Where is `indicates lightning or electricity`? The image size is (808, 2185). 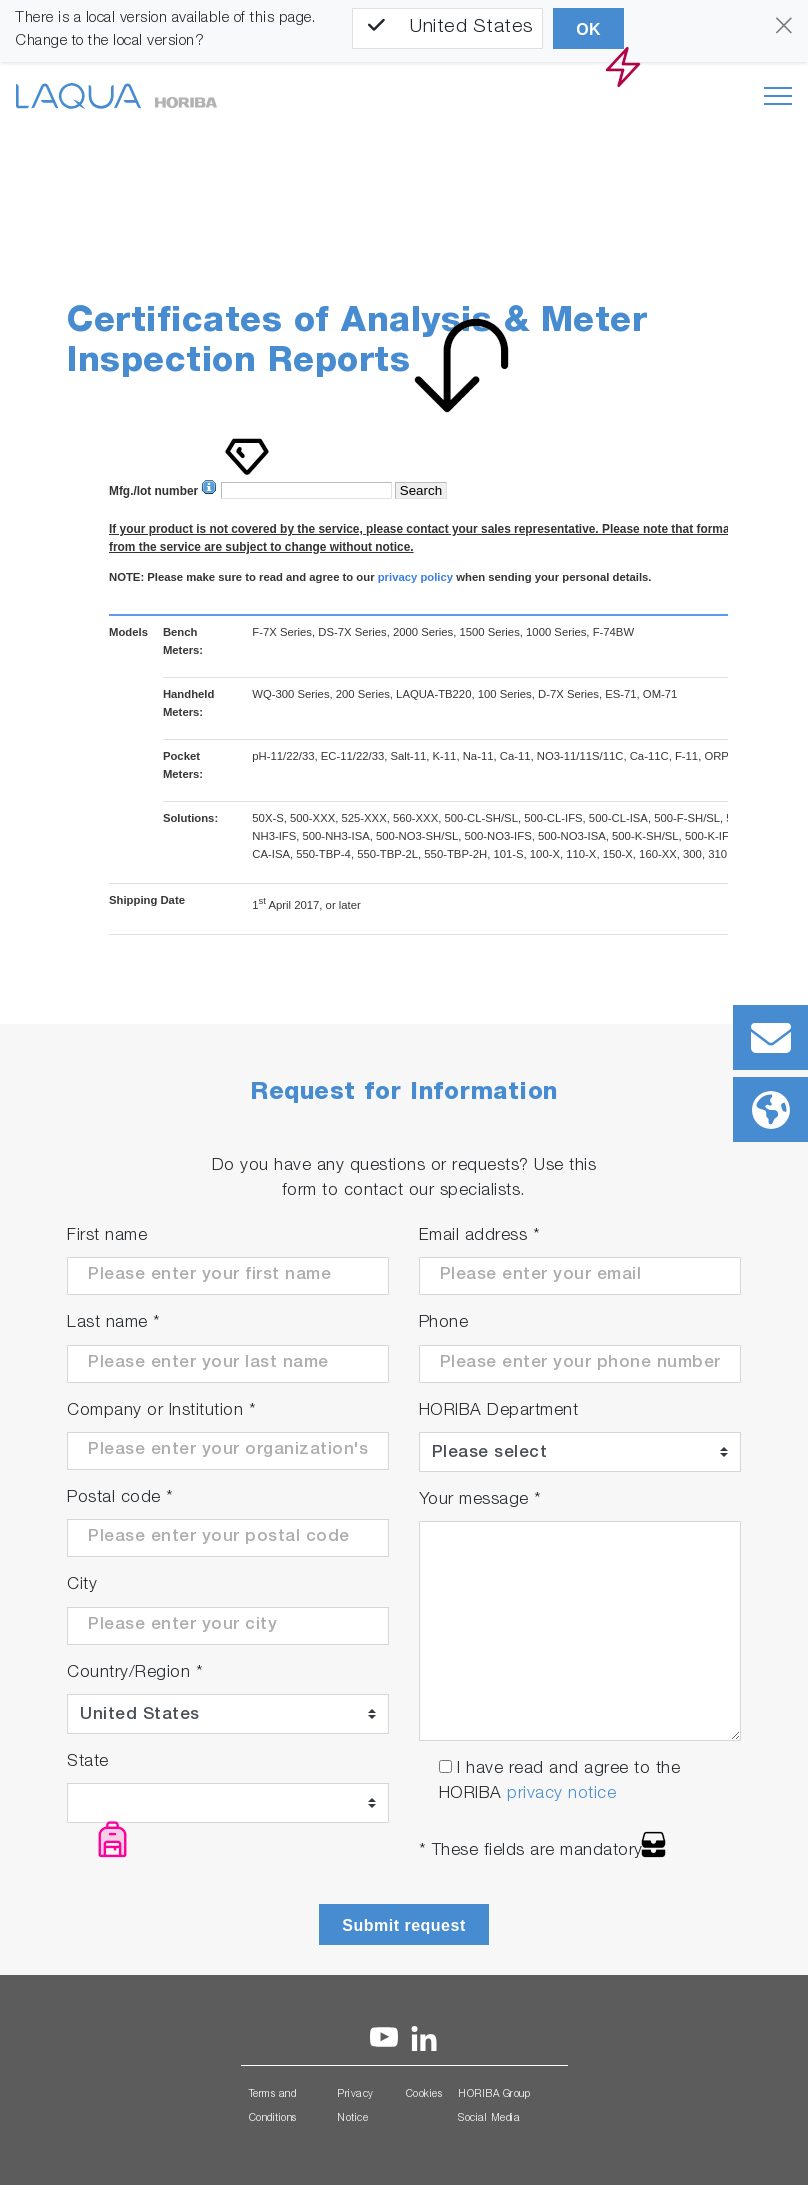
indicates lightning or electricity is located at coordinates (623, 67).